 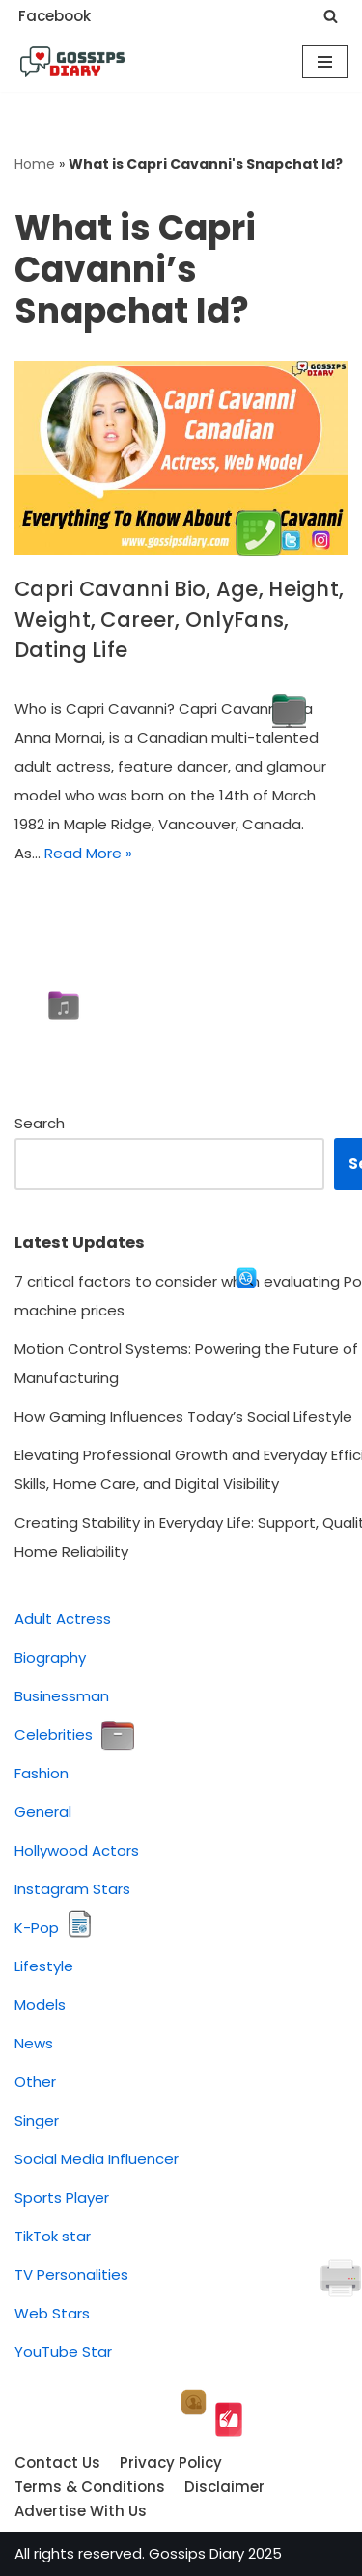 I want to click on open eudic dictionary app, so click(x=246, y=1278).